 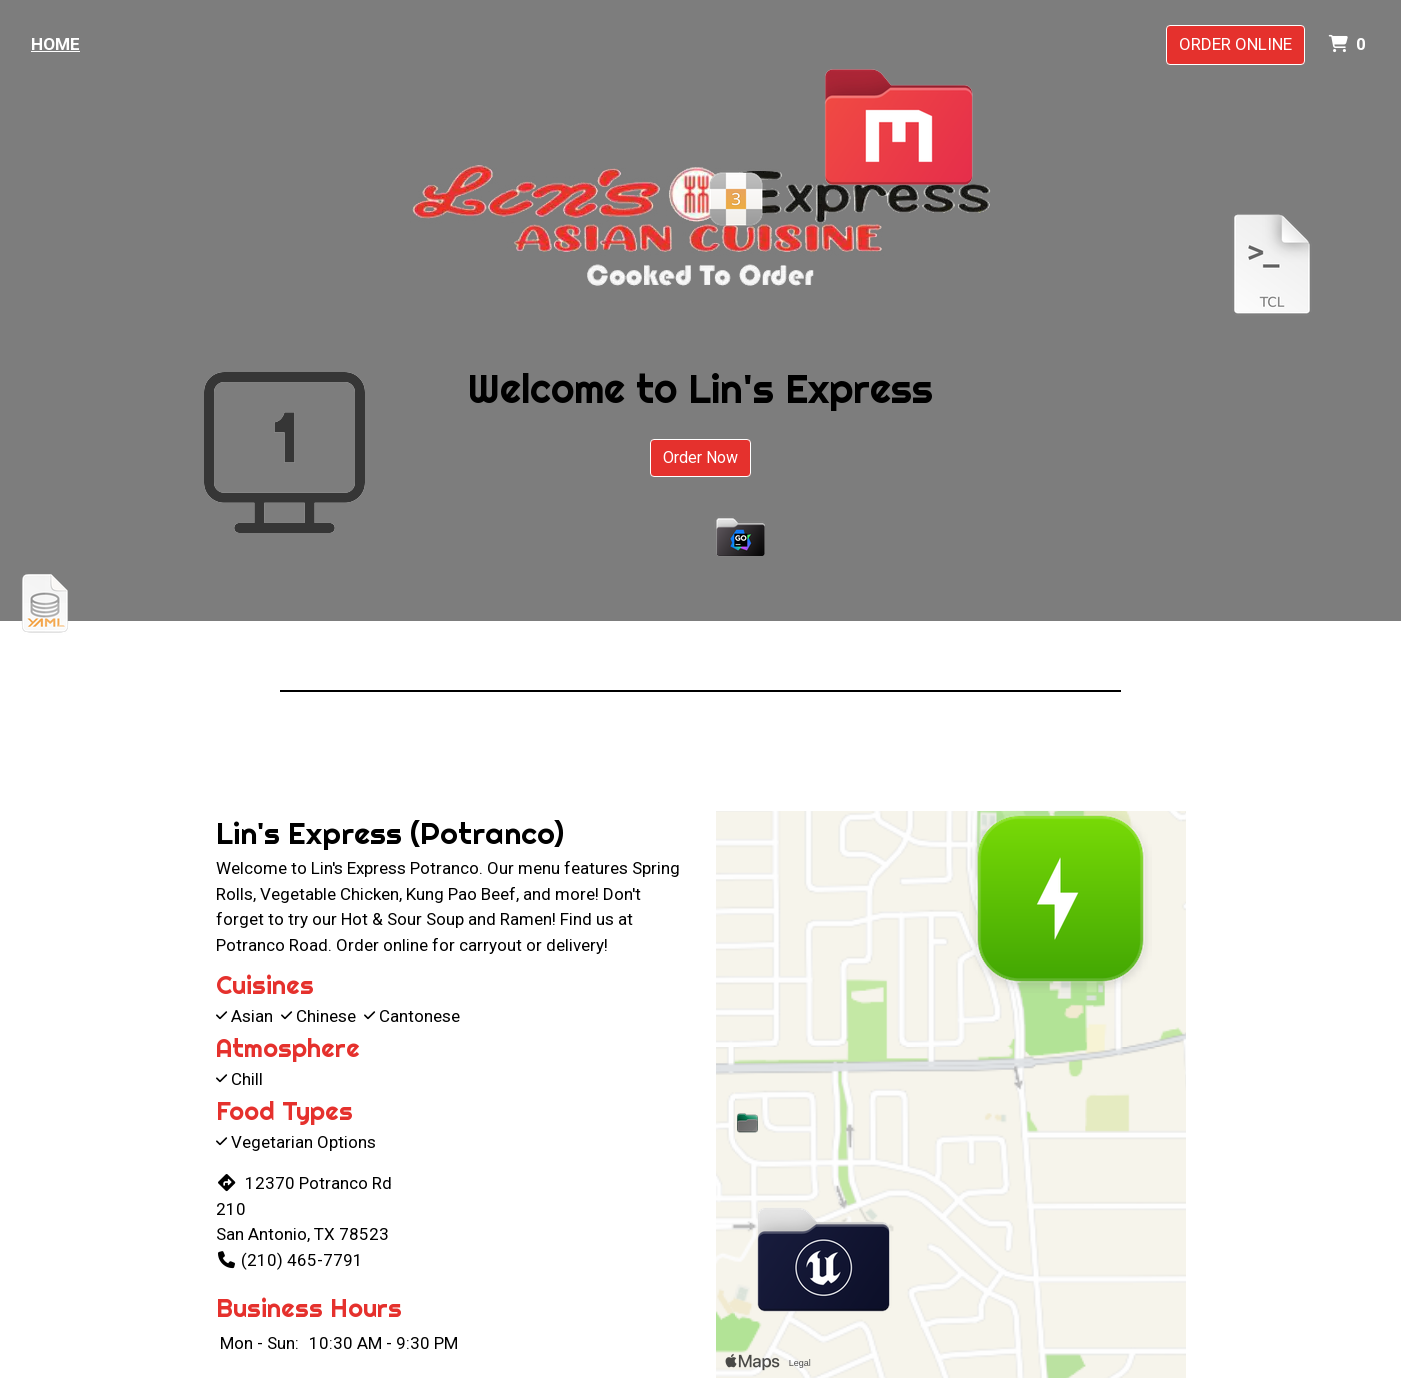 What do you see at coordinates (740, 538) in the screenshot?
I see `folder containing GoLand IDE projects` at bounding box center [740, 538].